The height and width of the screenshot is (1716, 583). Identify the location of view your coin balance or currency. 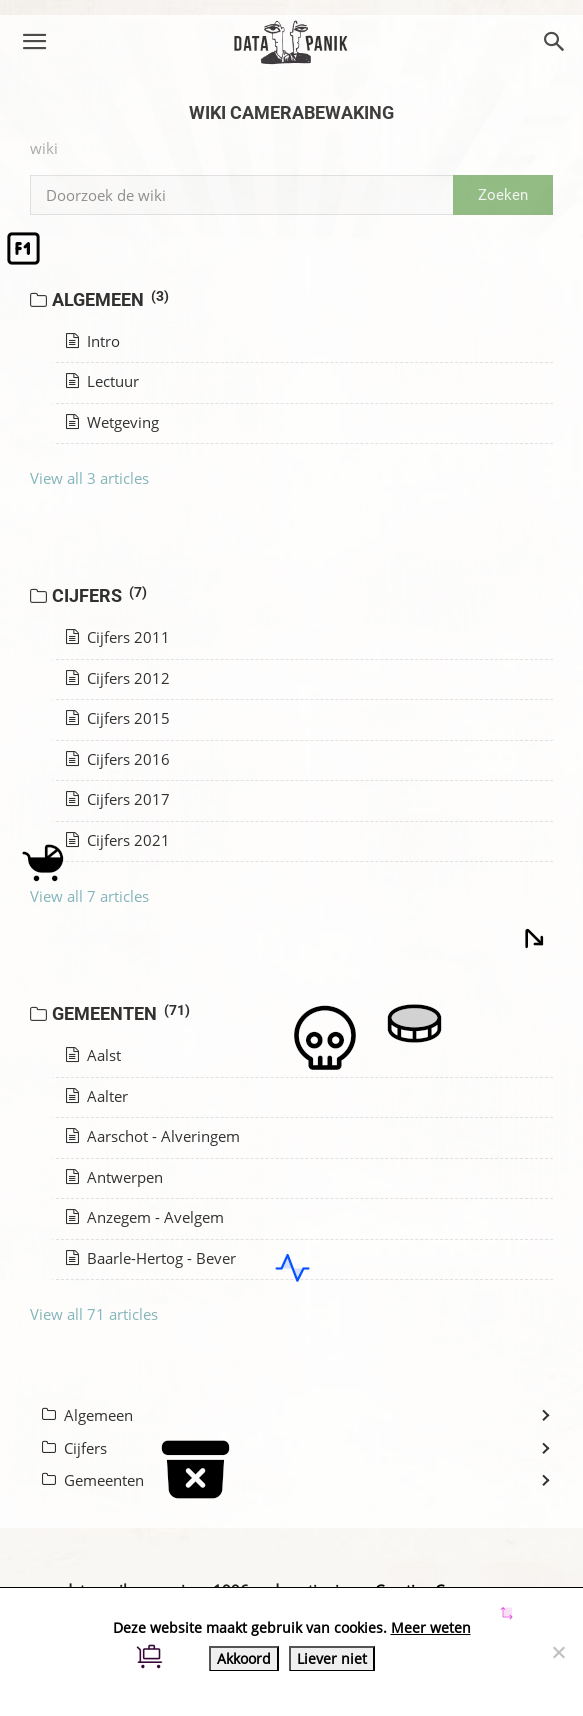
(414, 1023).